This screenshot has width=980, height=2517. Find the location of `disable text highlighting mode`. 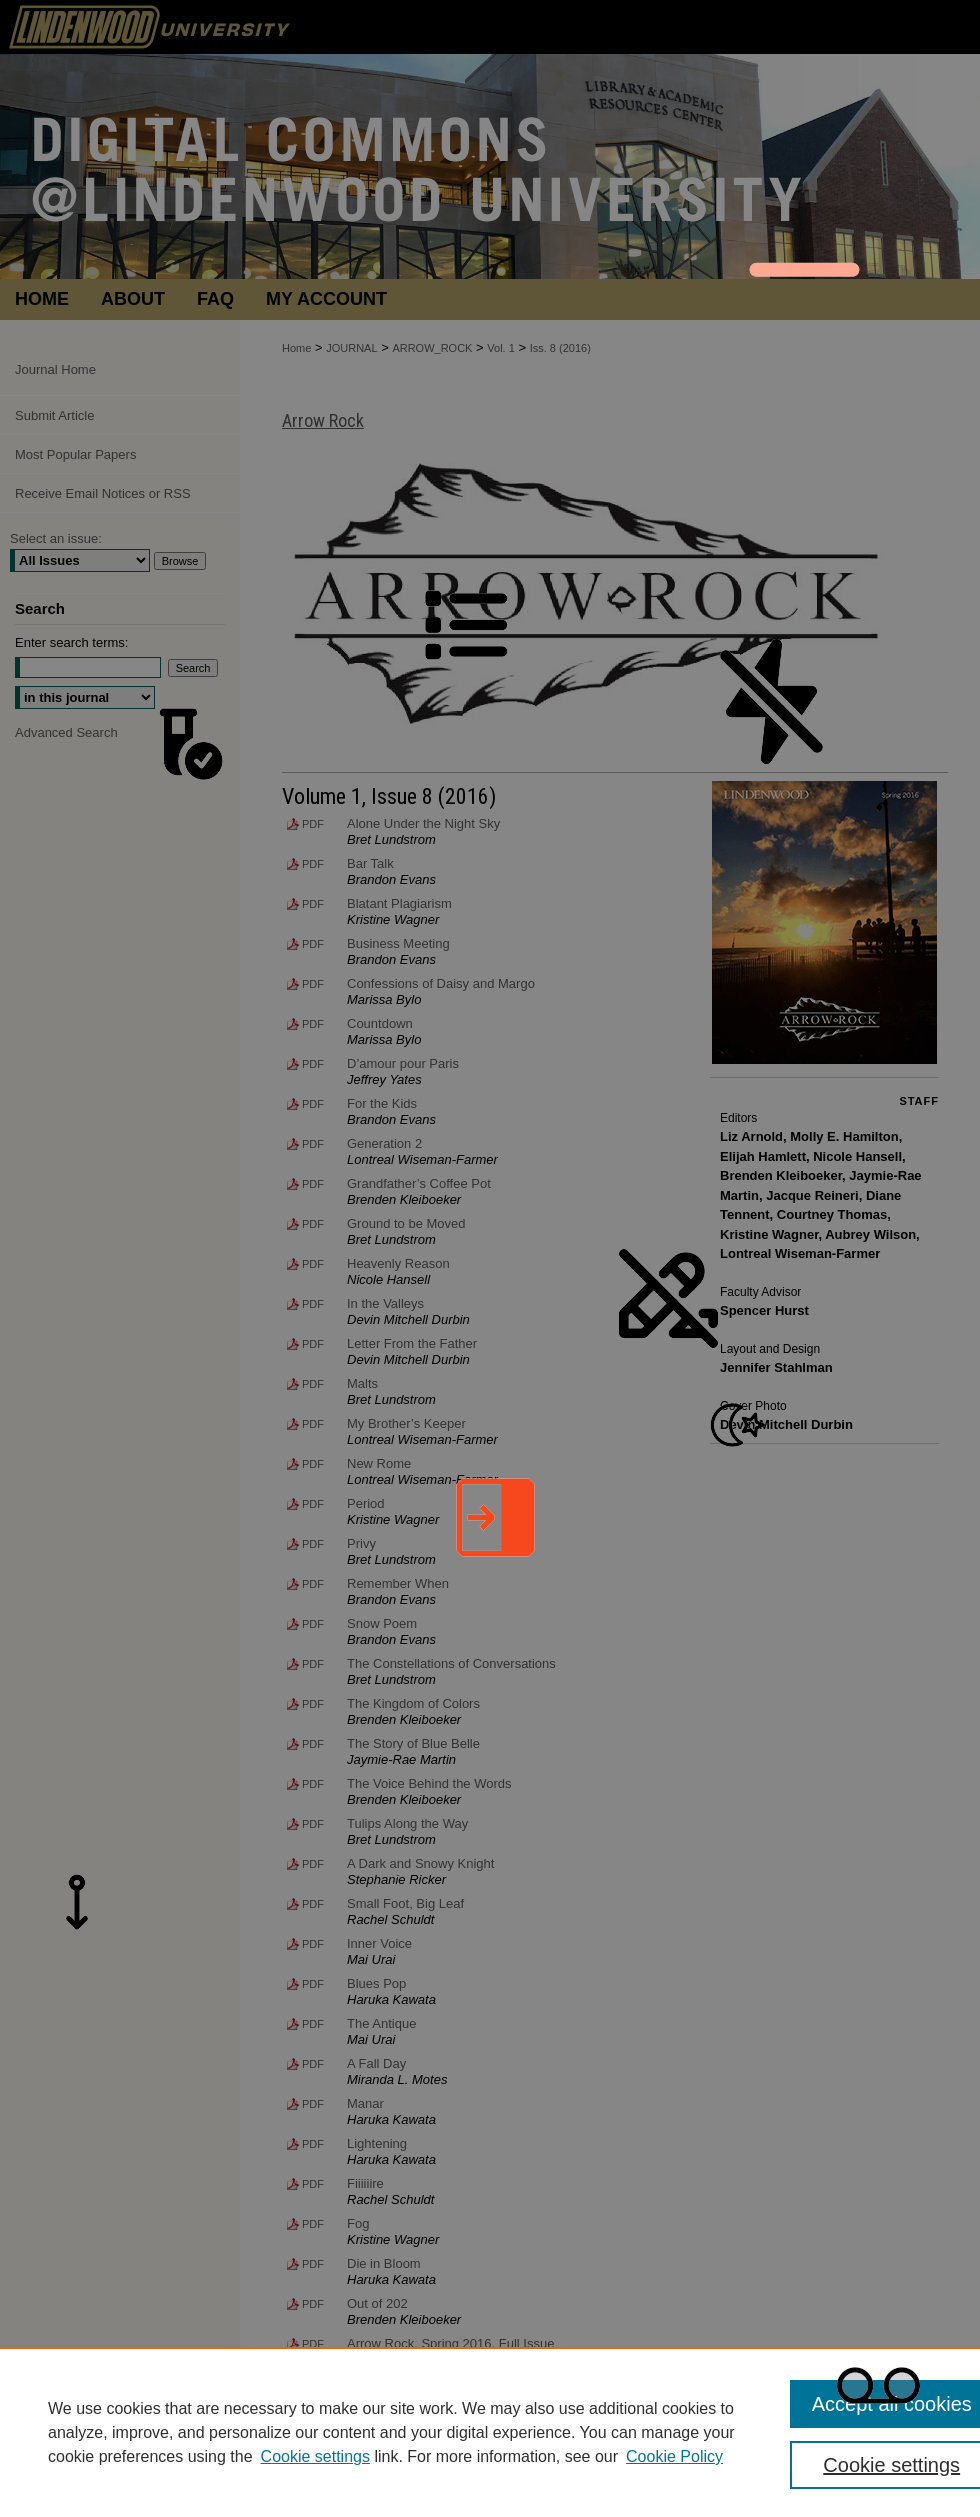

disable text highlighting mode is located at coordinates (668, 1298).